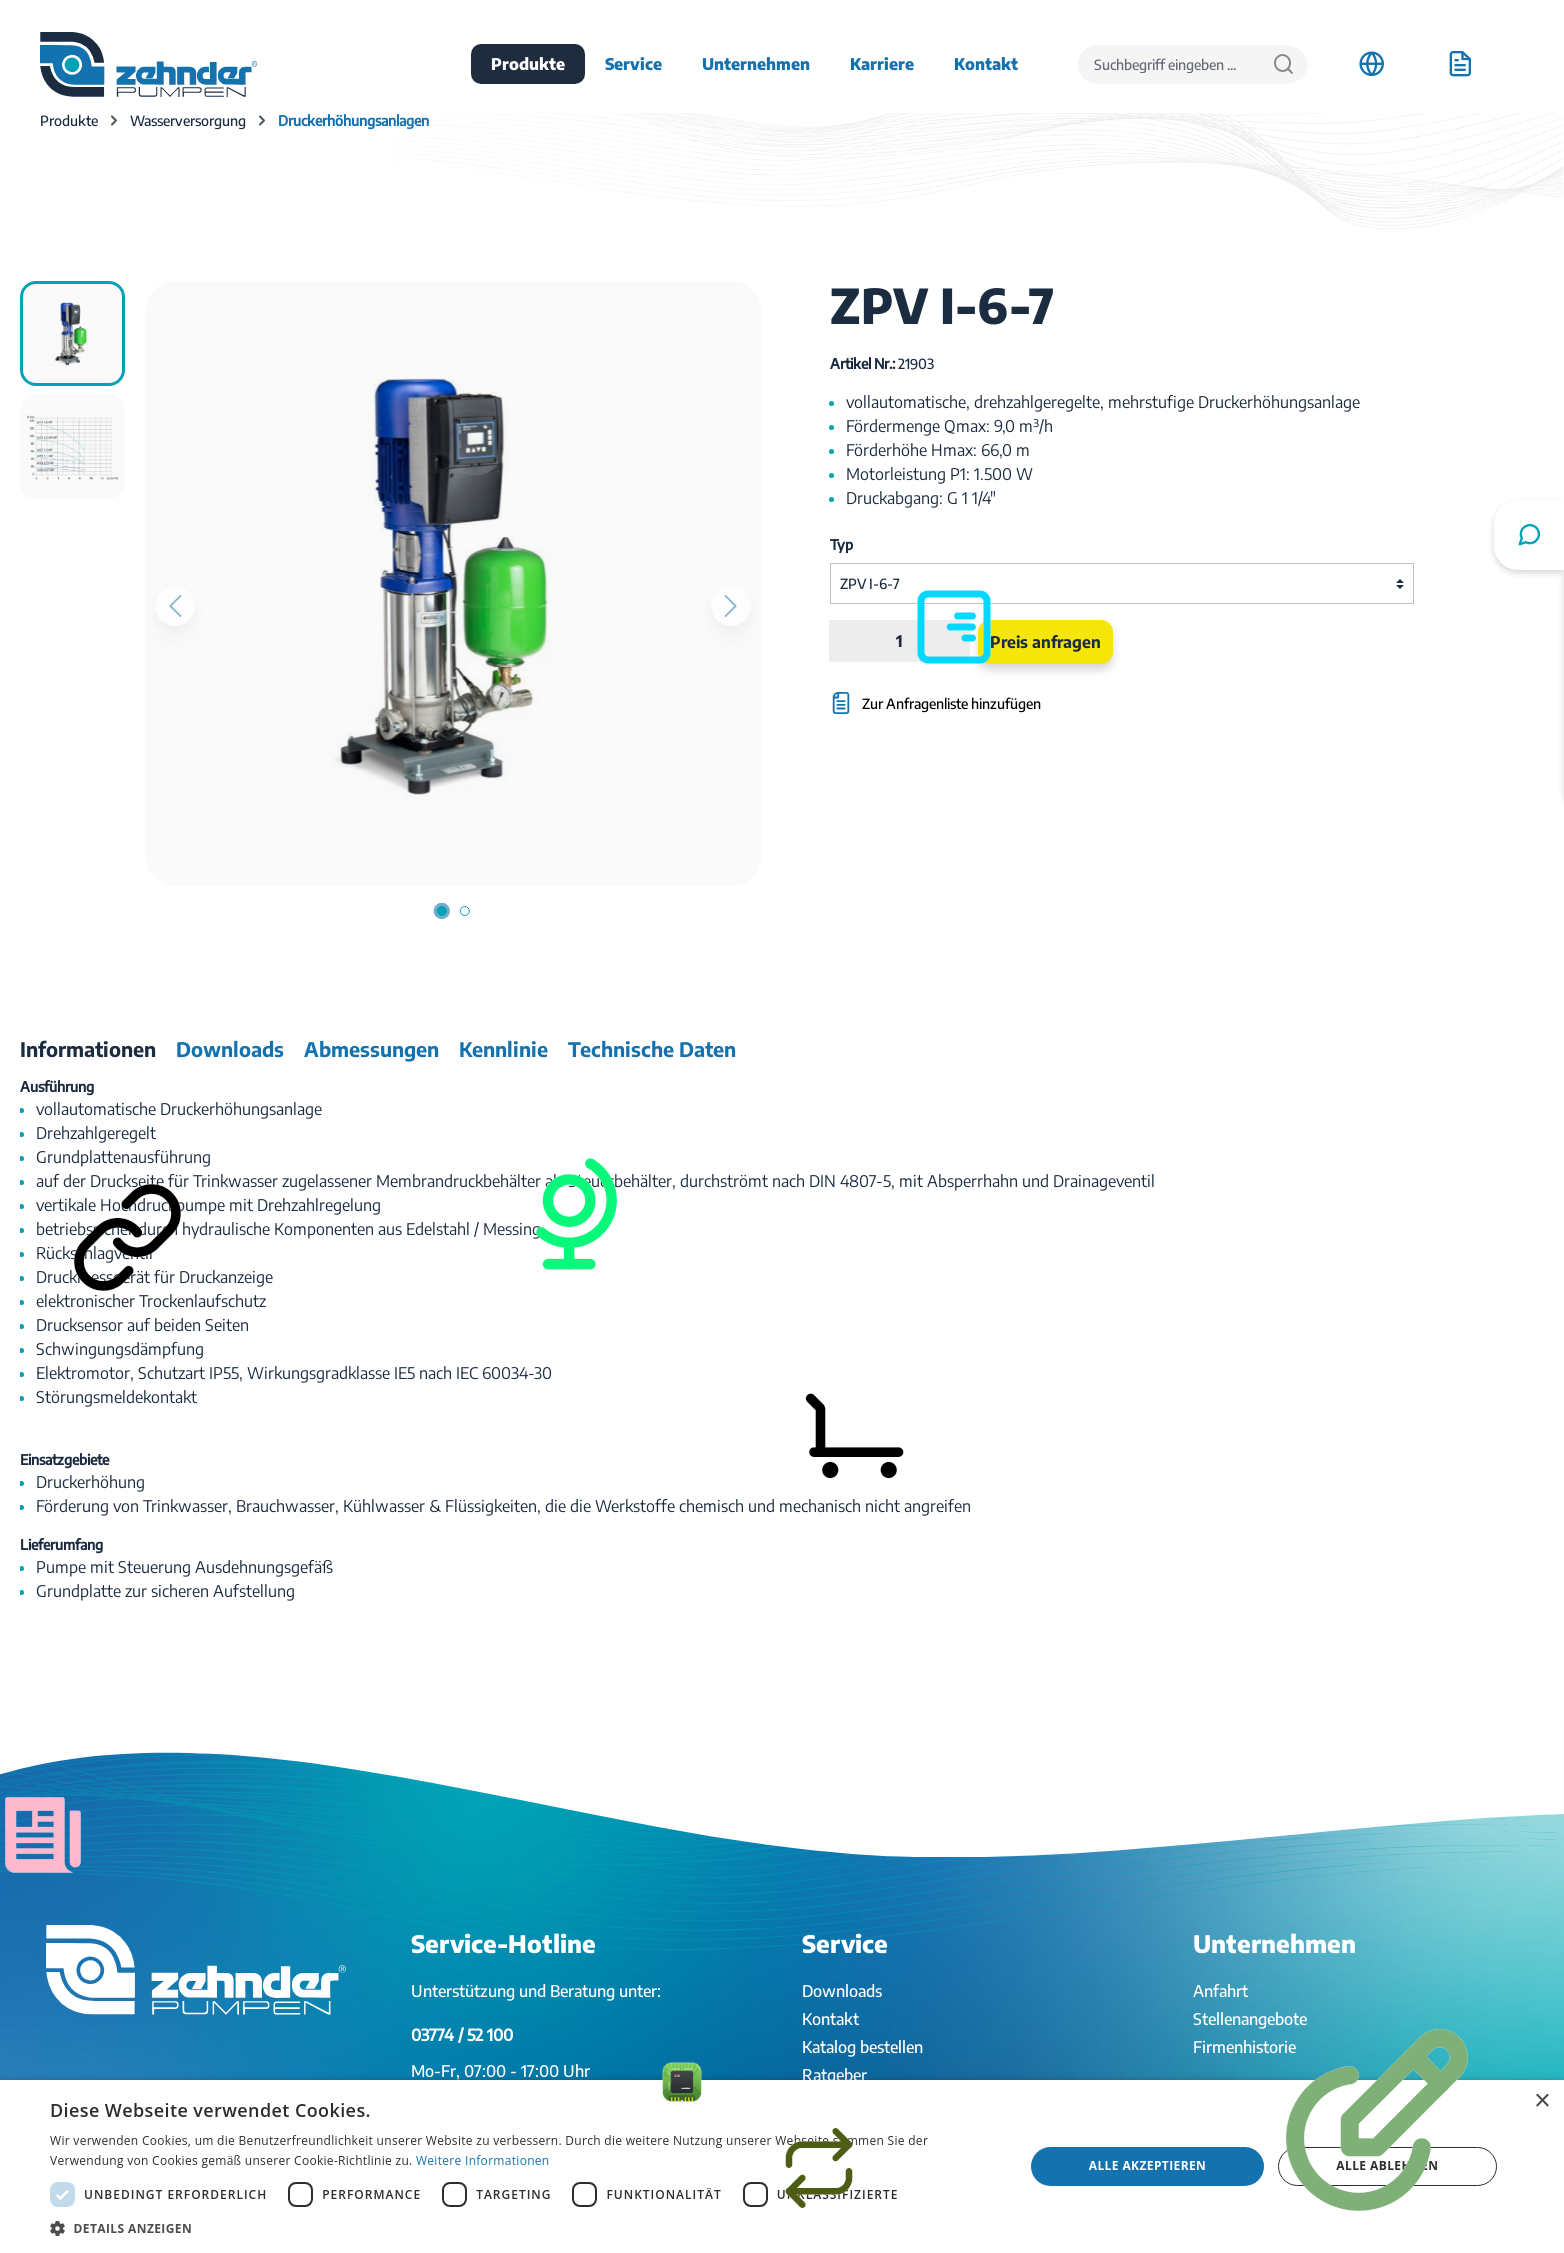 The width and height of the screenshot is (1564, 2253). I want to click on view system memory usage, so click(682, 2082).